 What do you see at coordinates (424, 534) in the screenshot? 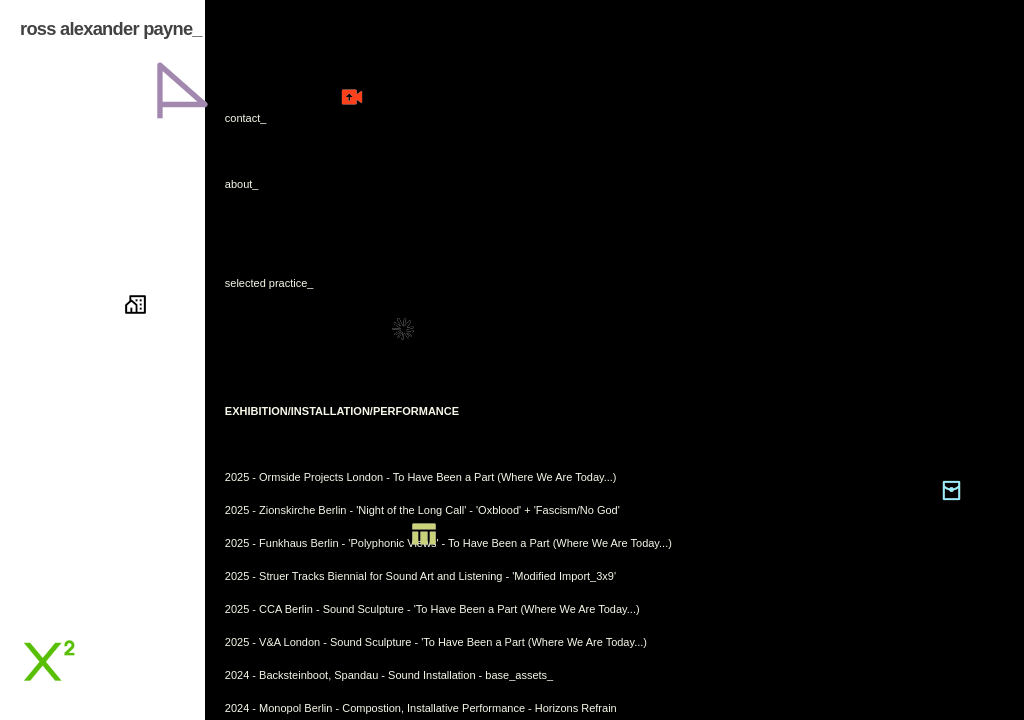
I see `insert a table into a document` at bounding box center [424, 534].